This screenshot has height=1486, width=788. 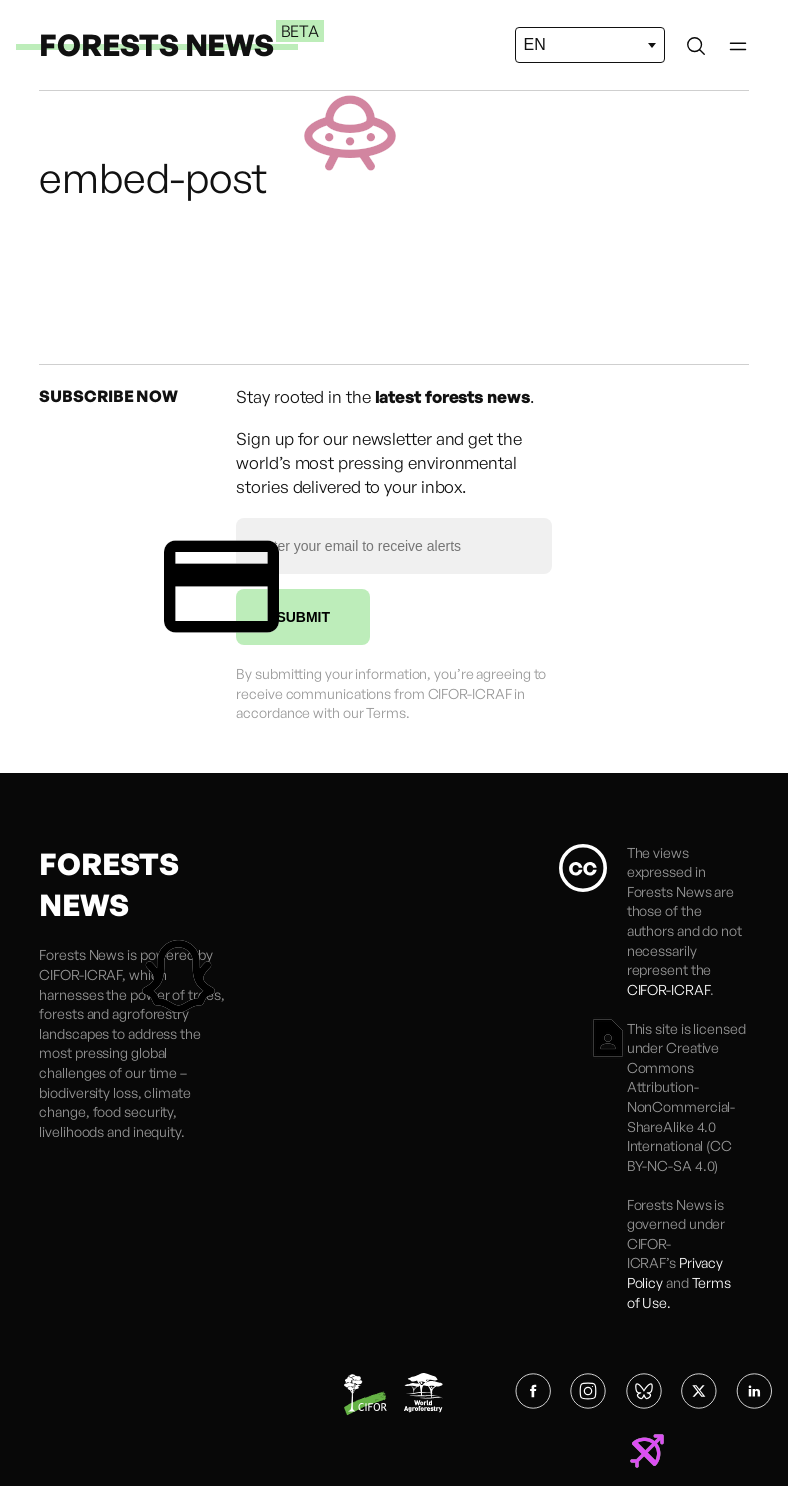 What do you see at coordinates (178, 976) in the screenshot?
I see `open Snapchat` at bounding box center [178, 976].